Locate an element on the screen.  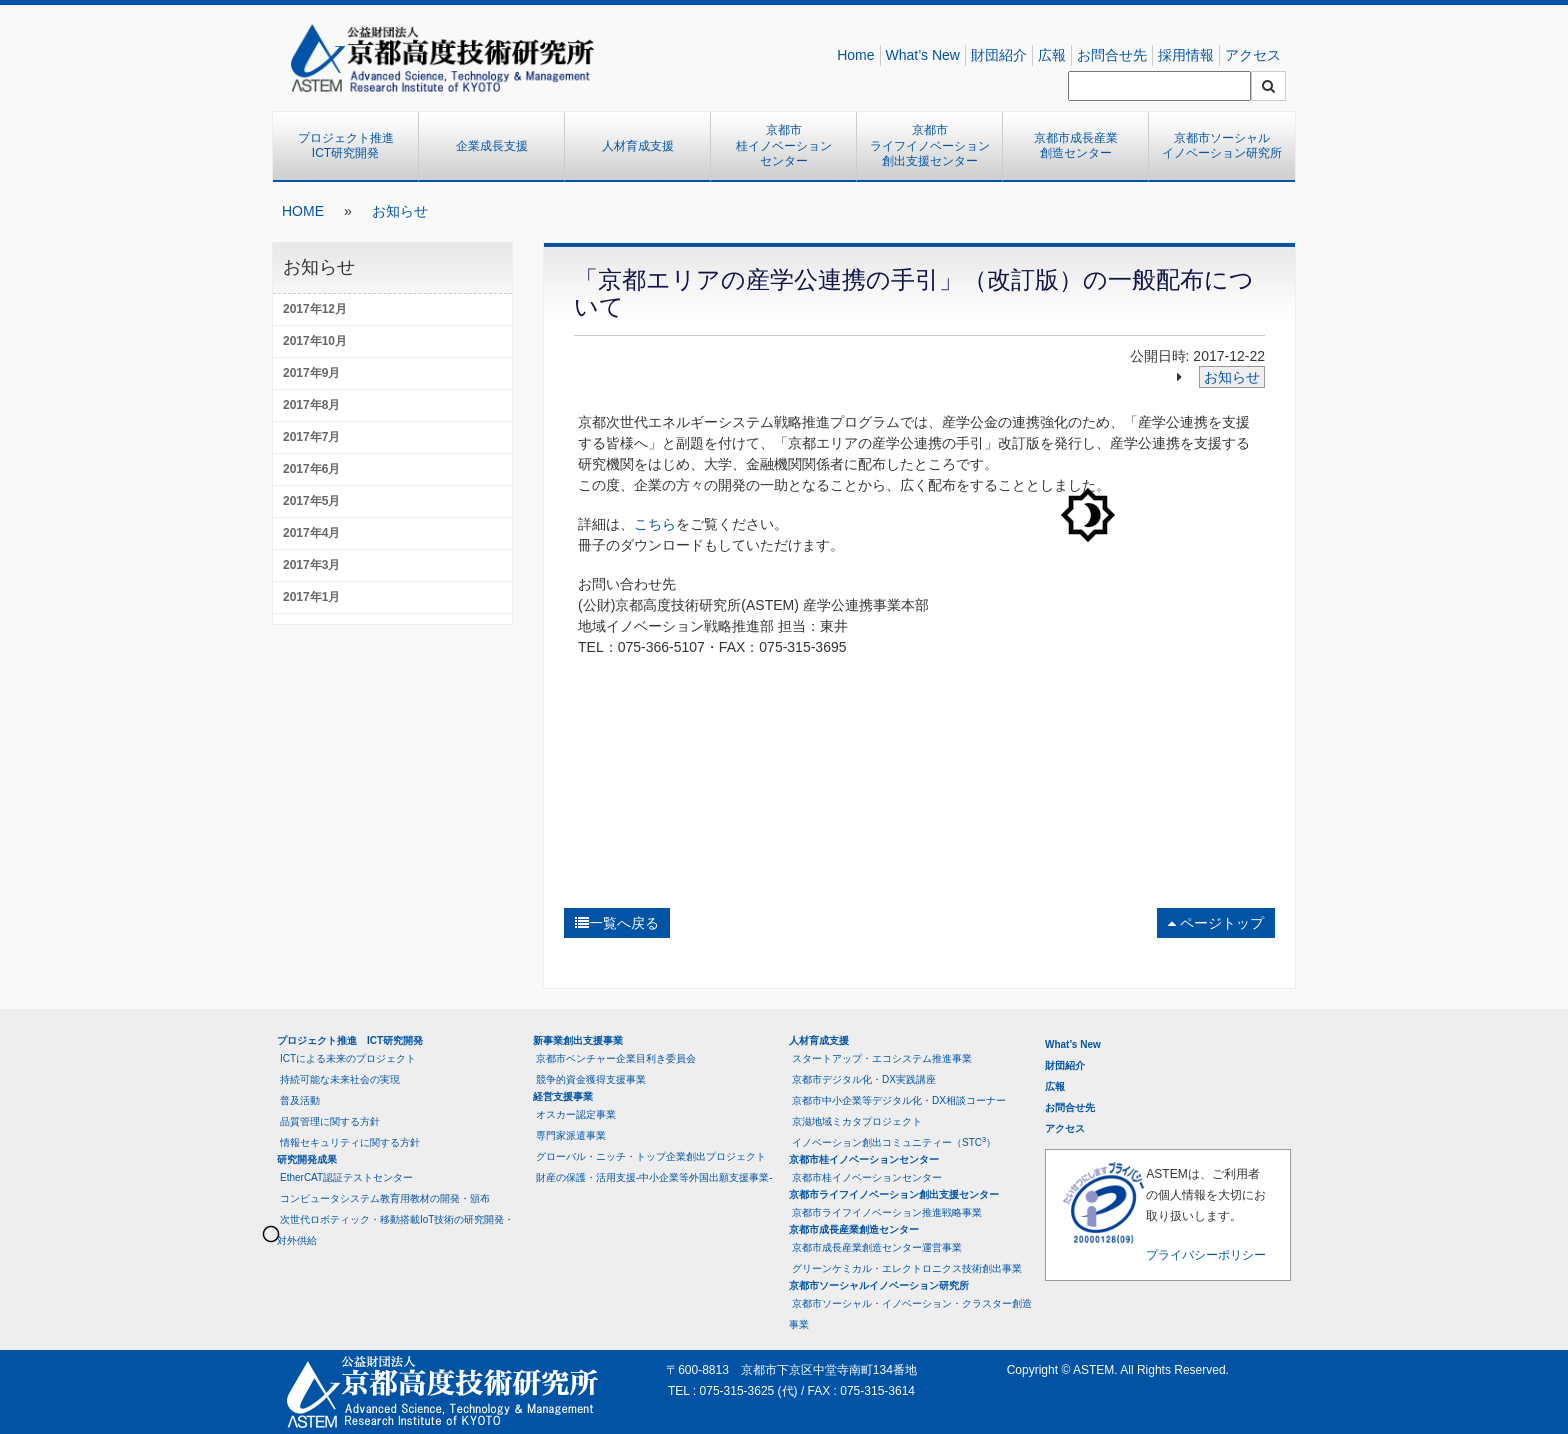
select a camera lens or aperture setting is located at coordinates (271, 1234).